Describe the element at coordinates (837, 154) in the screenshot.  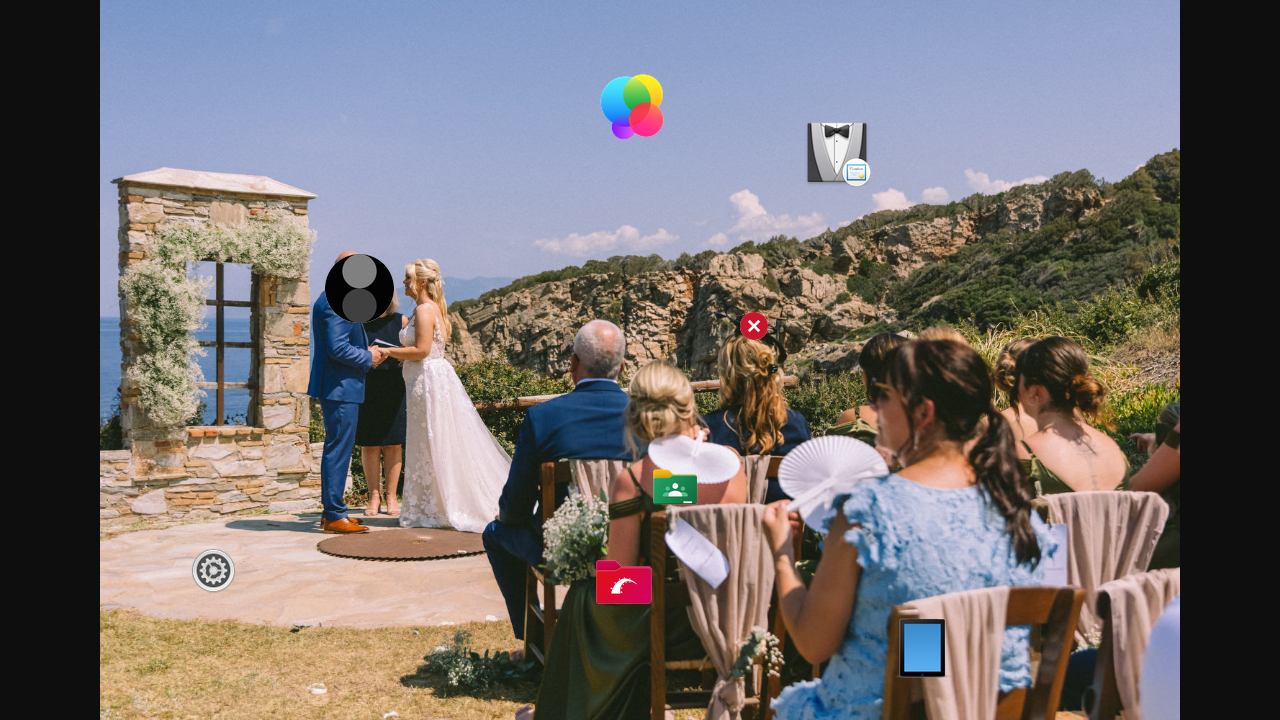
I see `manage digital certificates and security credentials` at that location.